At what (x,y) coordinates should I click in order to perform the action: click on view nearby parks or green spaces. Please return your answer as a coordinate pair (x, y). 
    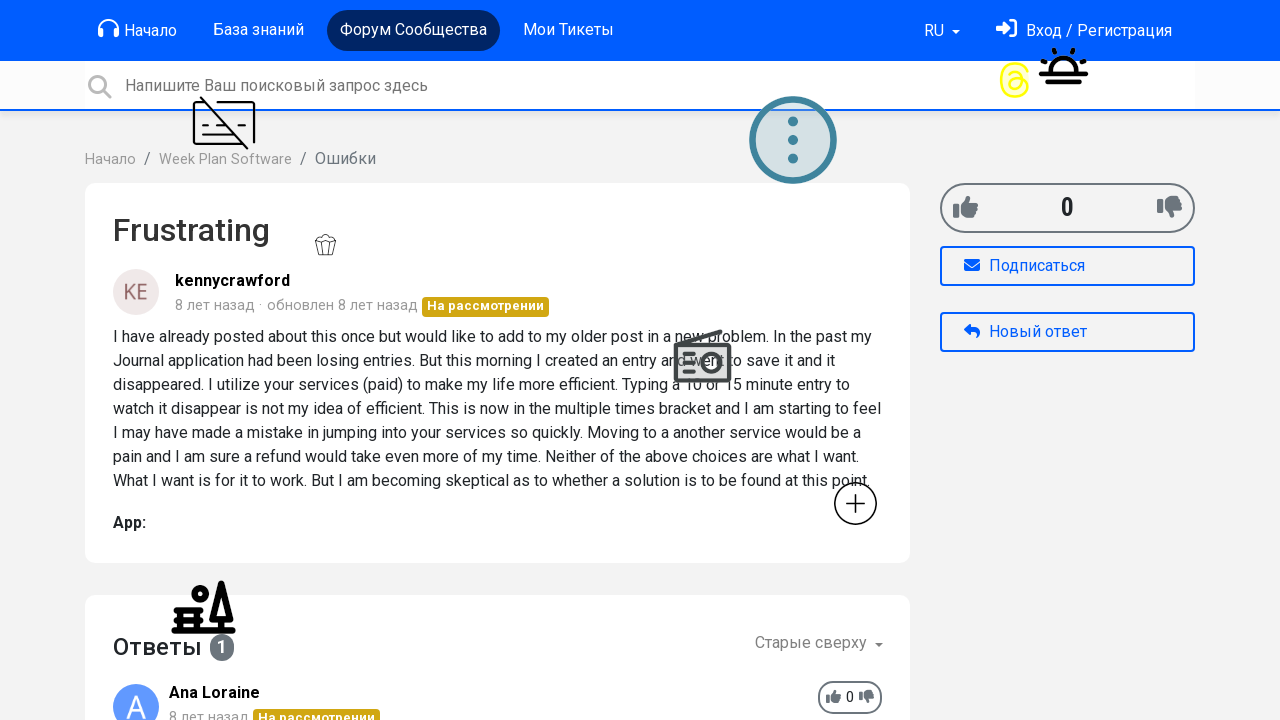
    Looking at the image, I should click on (203, 610).